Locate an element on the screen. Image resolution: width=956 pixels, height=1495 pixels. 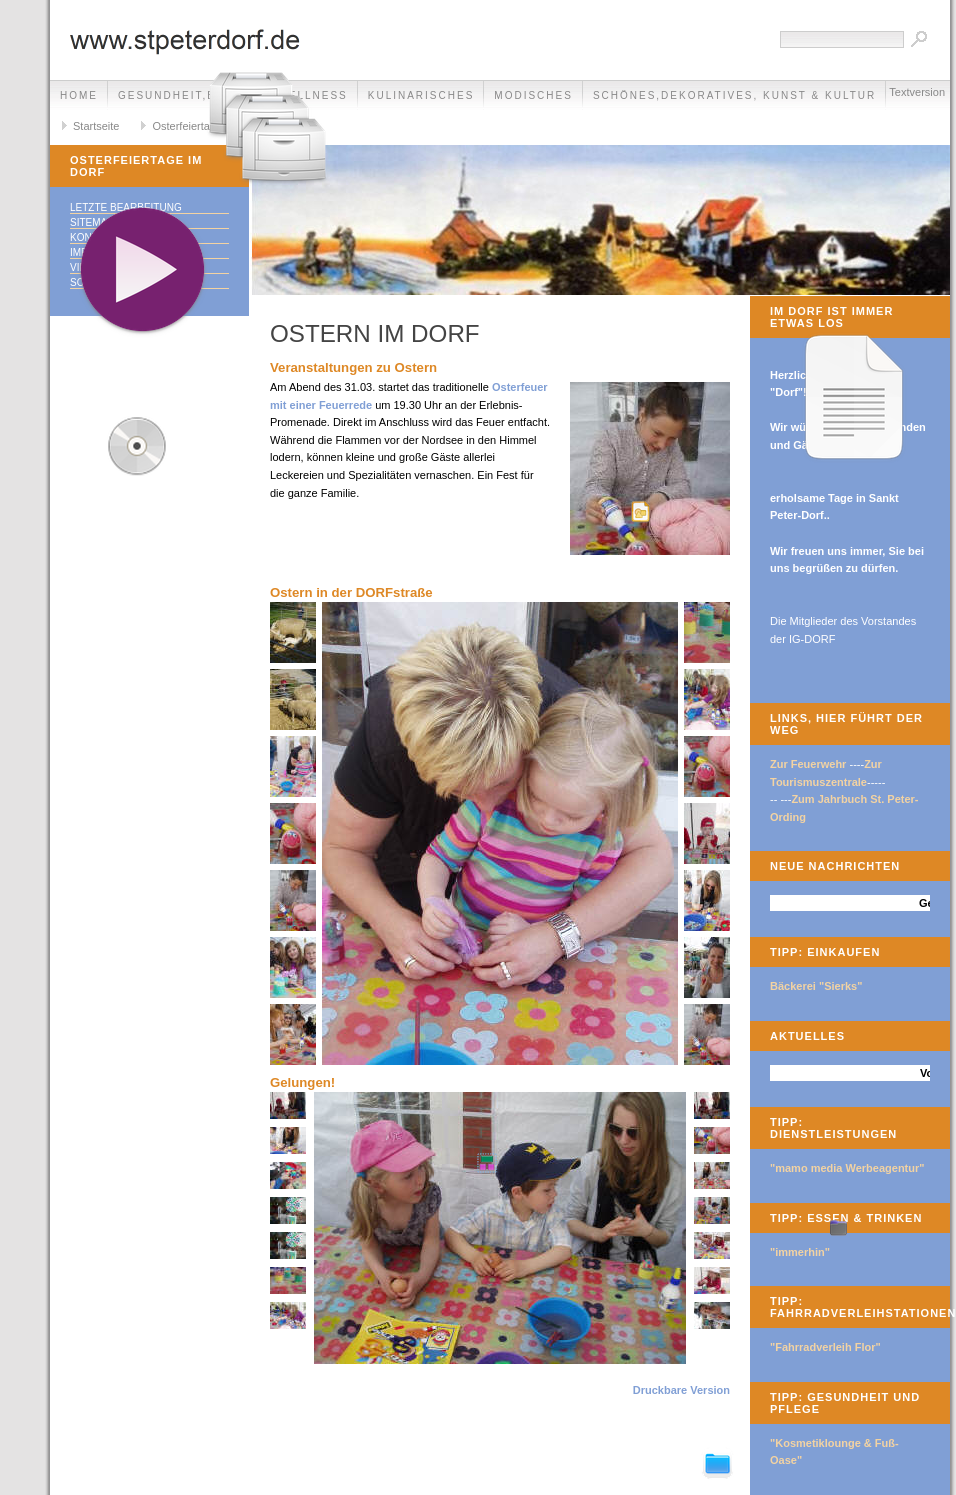
indicates video content or media files is located at coordinates (142, 269).